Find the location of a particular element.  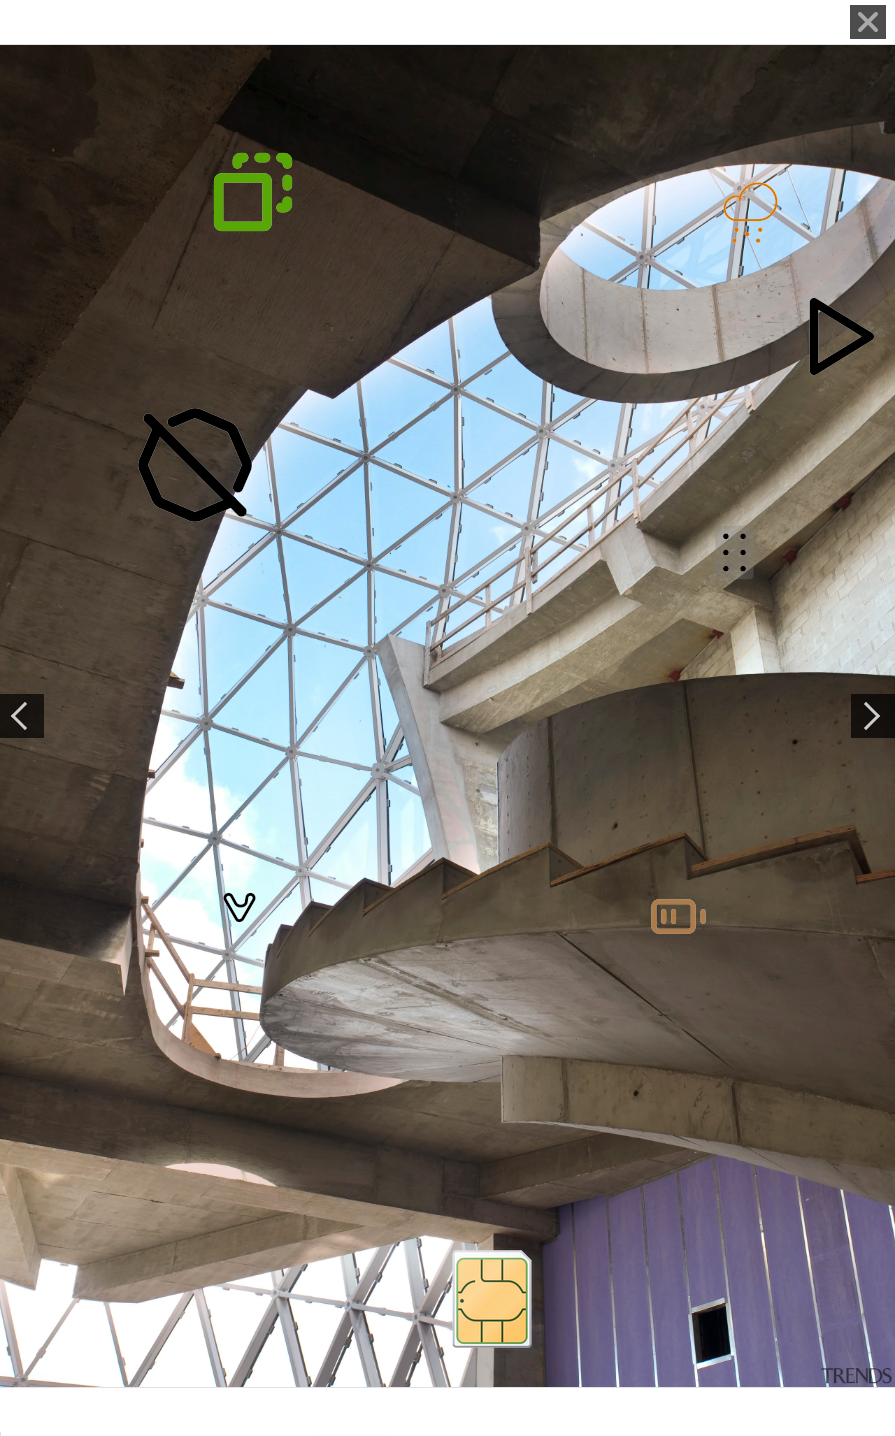

play media or start playback is located at coordinates (835, 336).